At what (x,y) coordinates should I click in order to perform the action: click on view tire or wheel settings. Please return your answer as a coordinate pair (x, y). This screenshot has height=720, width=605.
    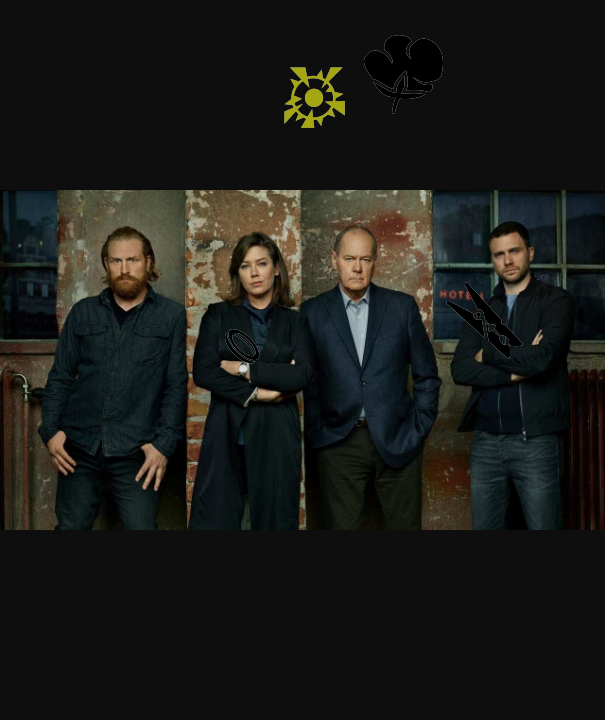
    Looking at the image, I should click on (242, 346).